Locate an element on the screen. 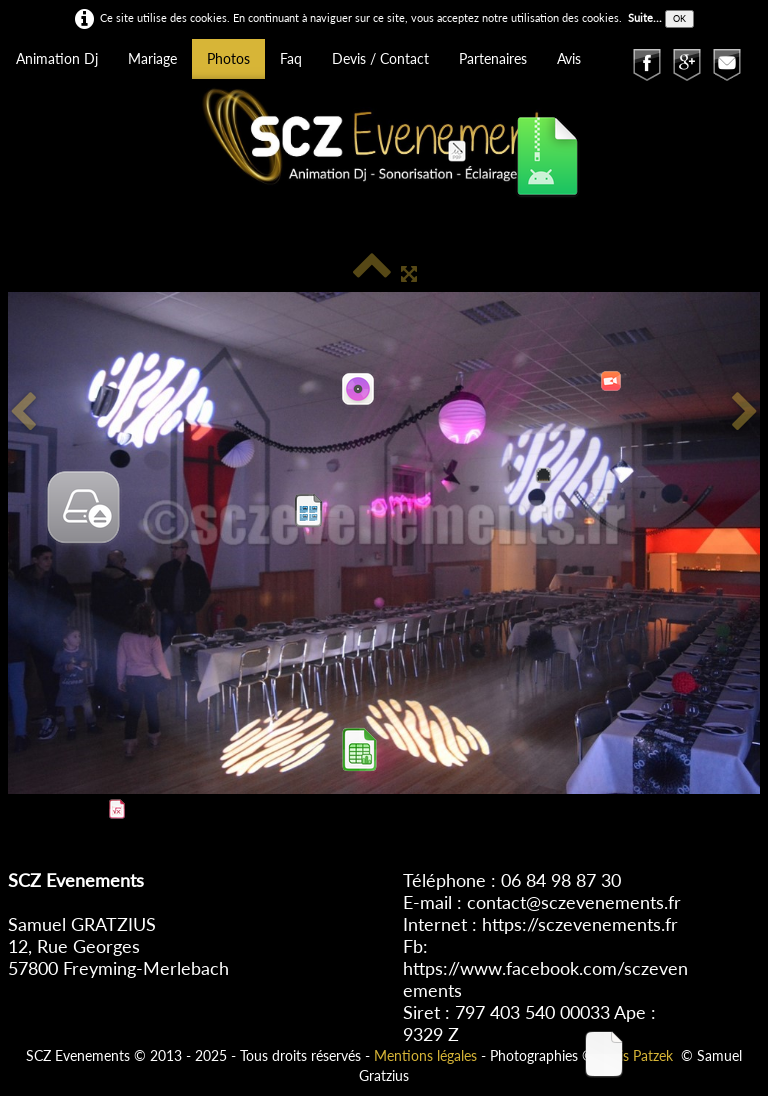 The height and width of the screenshot is (1096, 768). configure DSL network connection settings is located at coordinates (543, 475).